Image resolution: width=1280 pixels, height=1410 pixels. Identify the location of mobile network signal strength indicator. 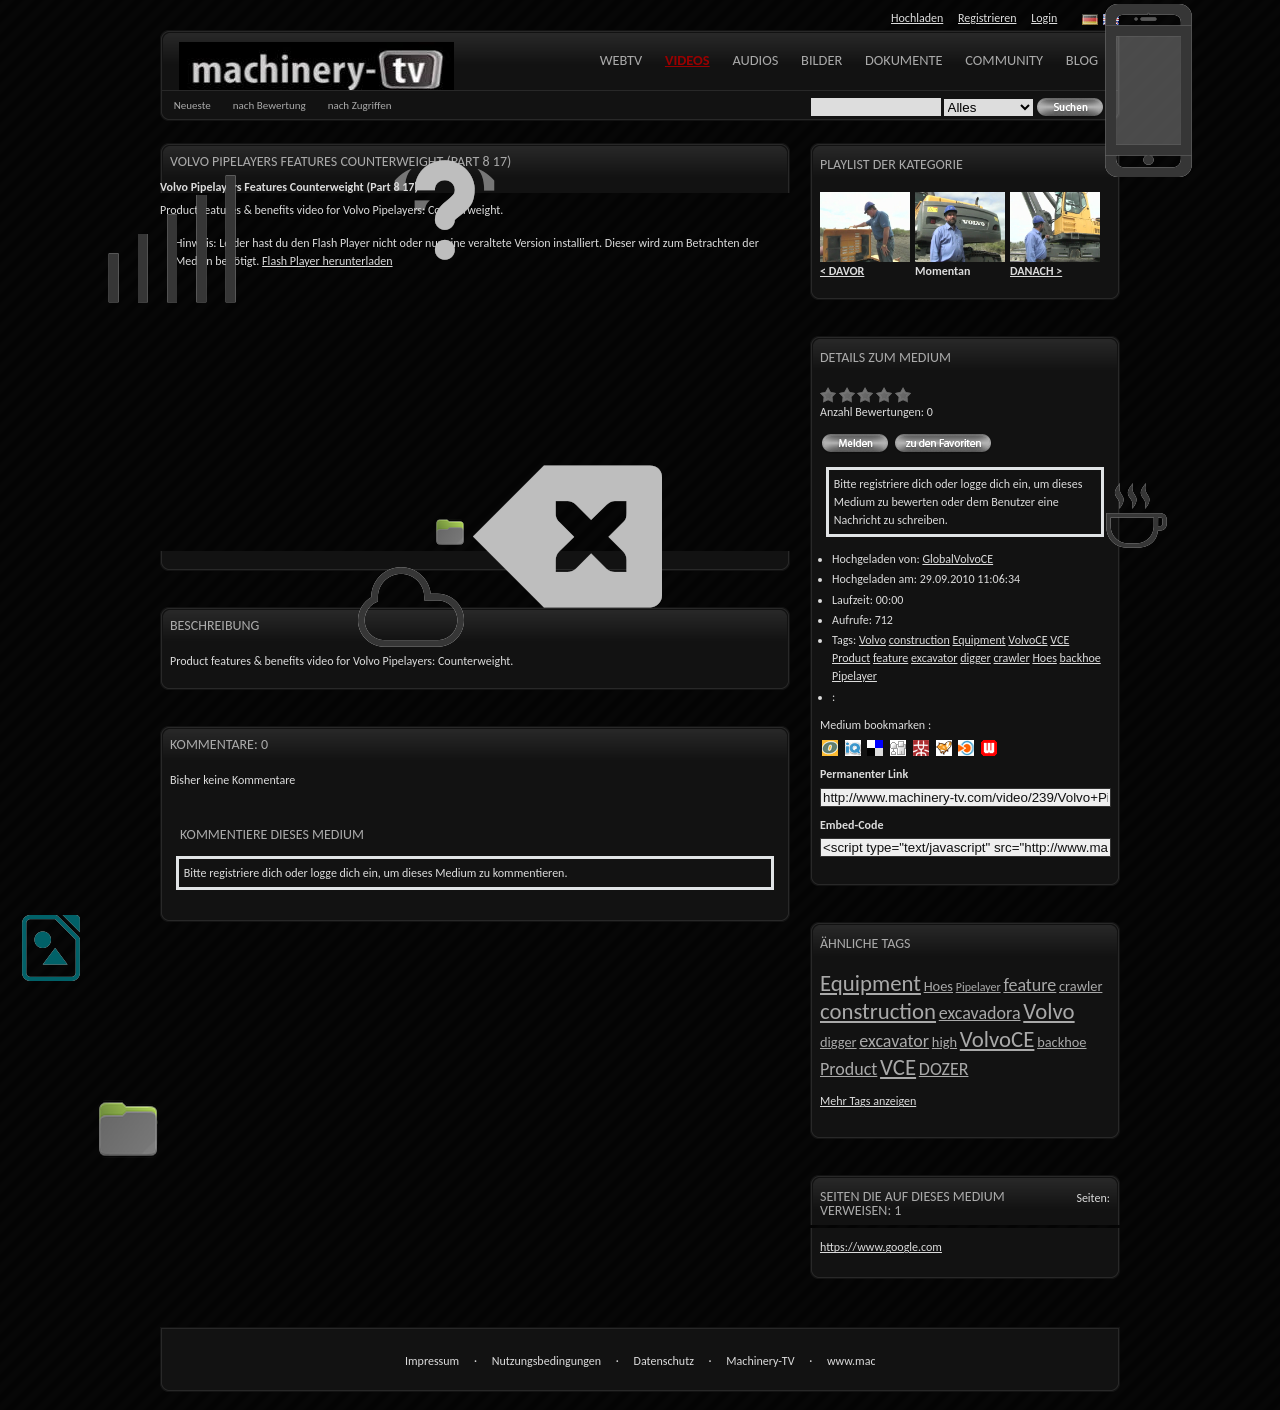
(177, 234).